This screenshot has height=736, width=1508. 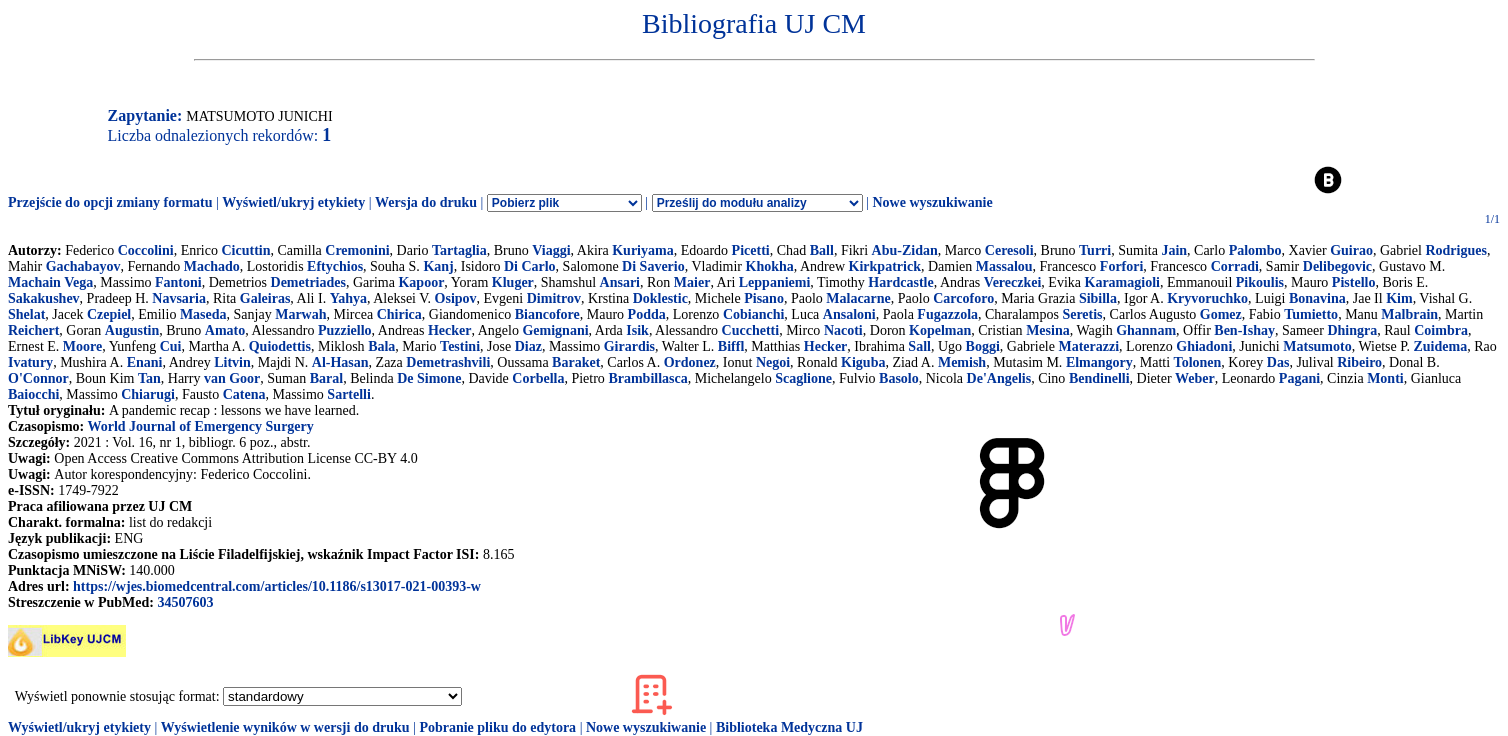 I want to click on open figma design file, so click(x=1010, y=481).